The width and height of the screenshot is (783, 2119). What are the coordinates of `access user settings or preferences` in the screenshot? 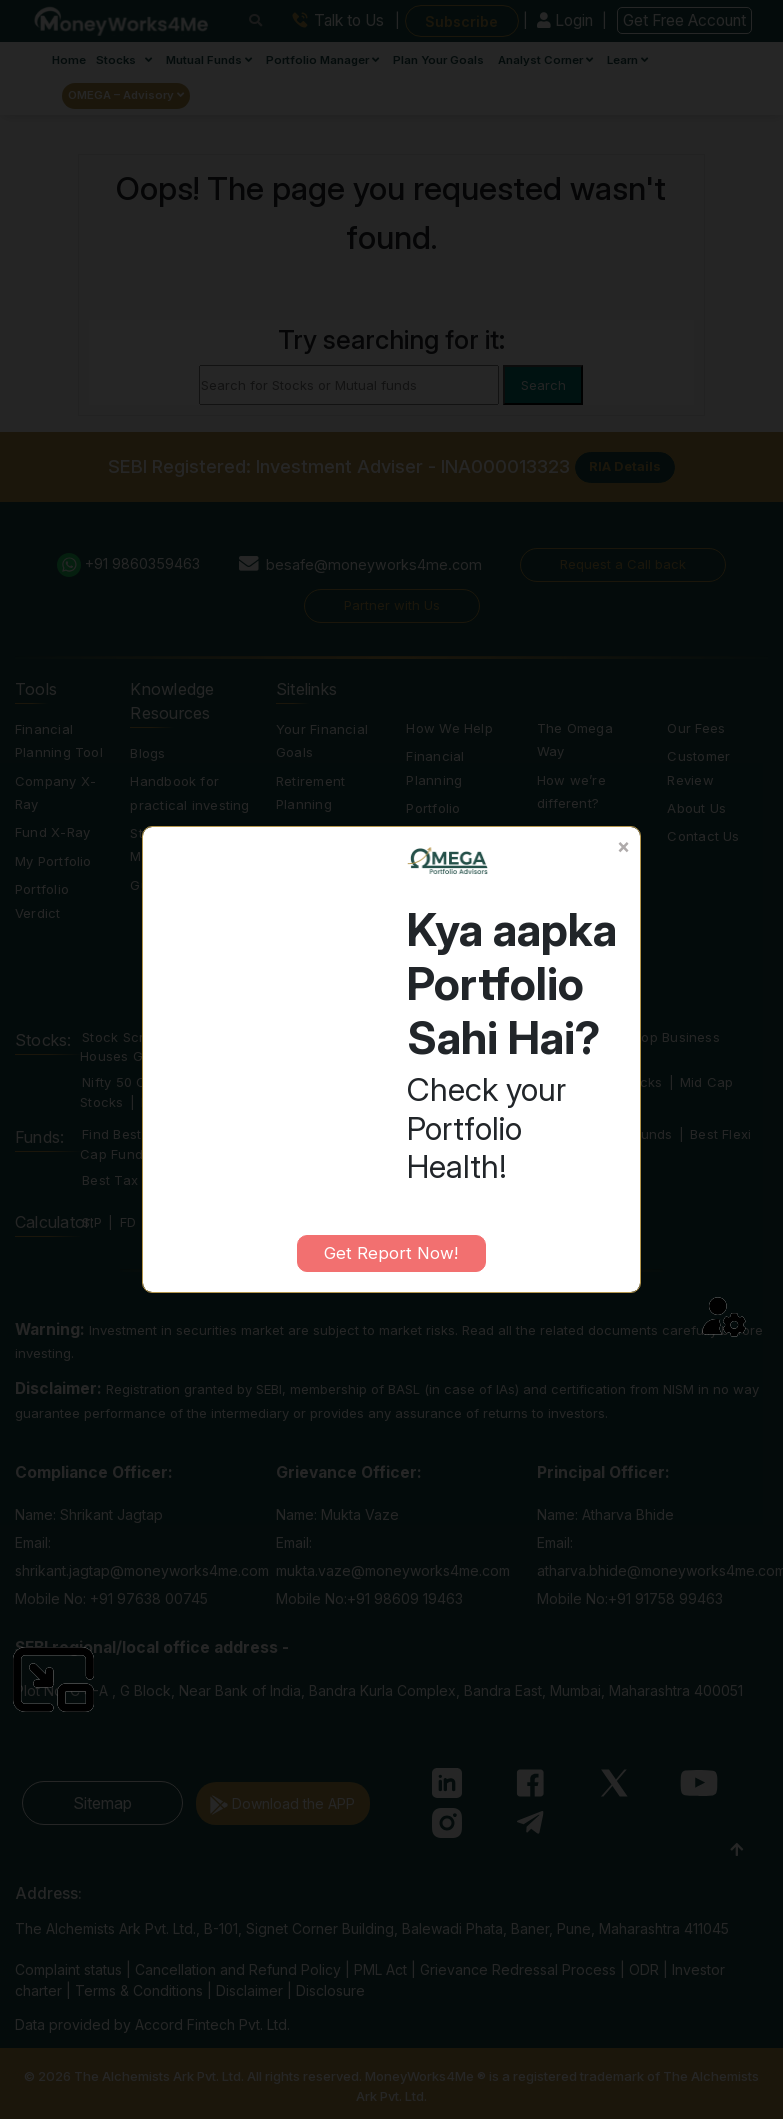 It's located at (722, 1315).